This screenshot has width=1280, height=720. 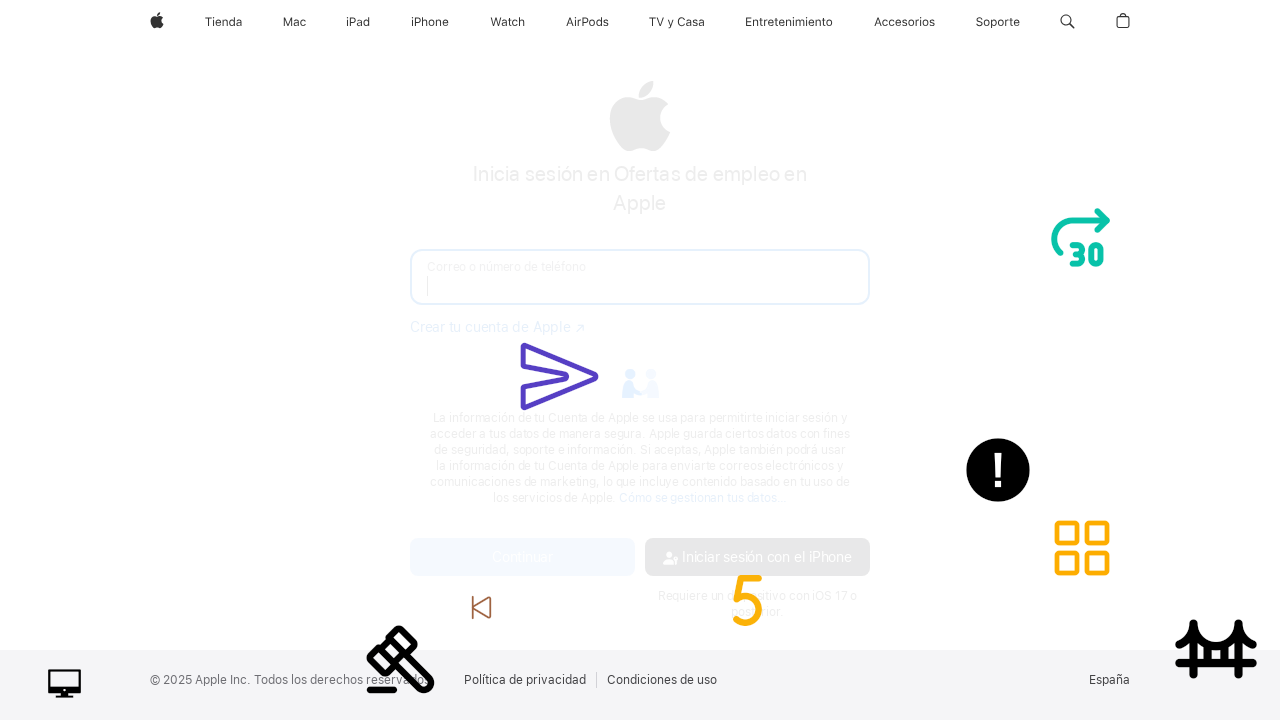 I want to click on indicates the number five in a list or sequence, so click(x=747, y=600).